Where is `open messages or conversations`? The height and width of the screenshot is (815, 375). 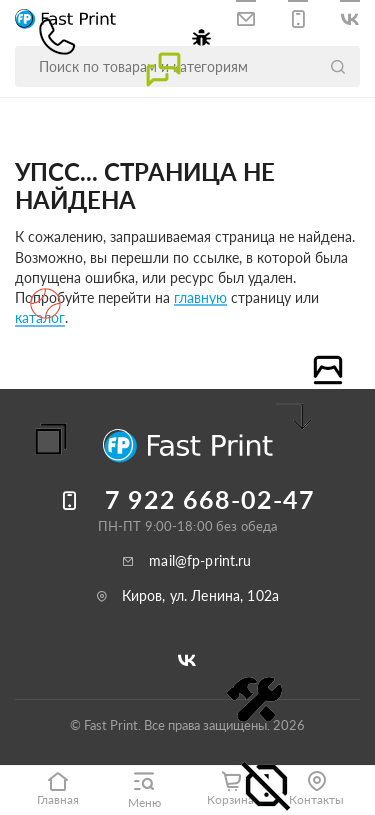
open messages or conversations is located at coordinates (163, 69).